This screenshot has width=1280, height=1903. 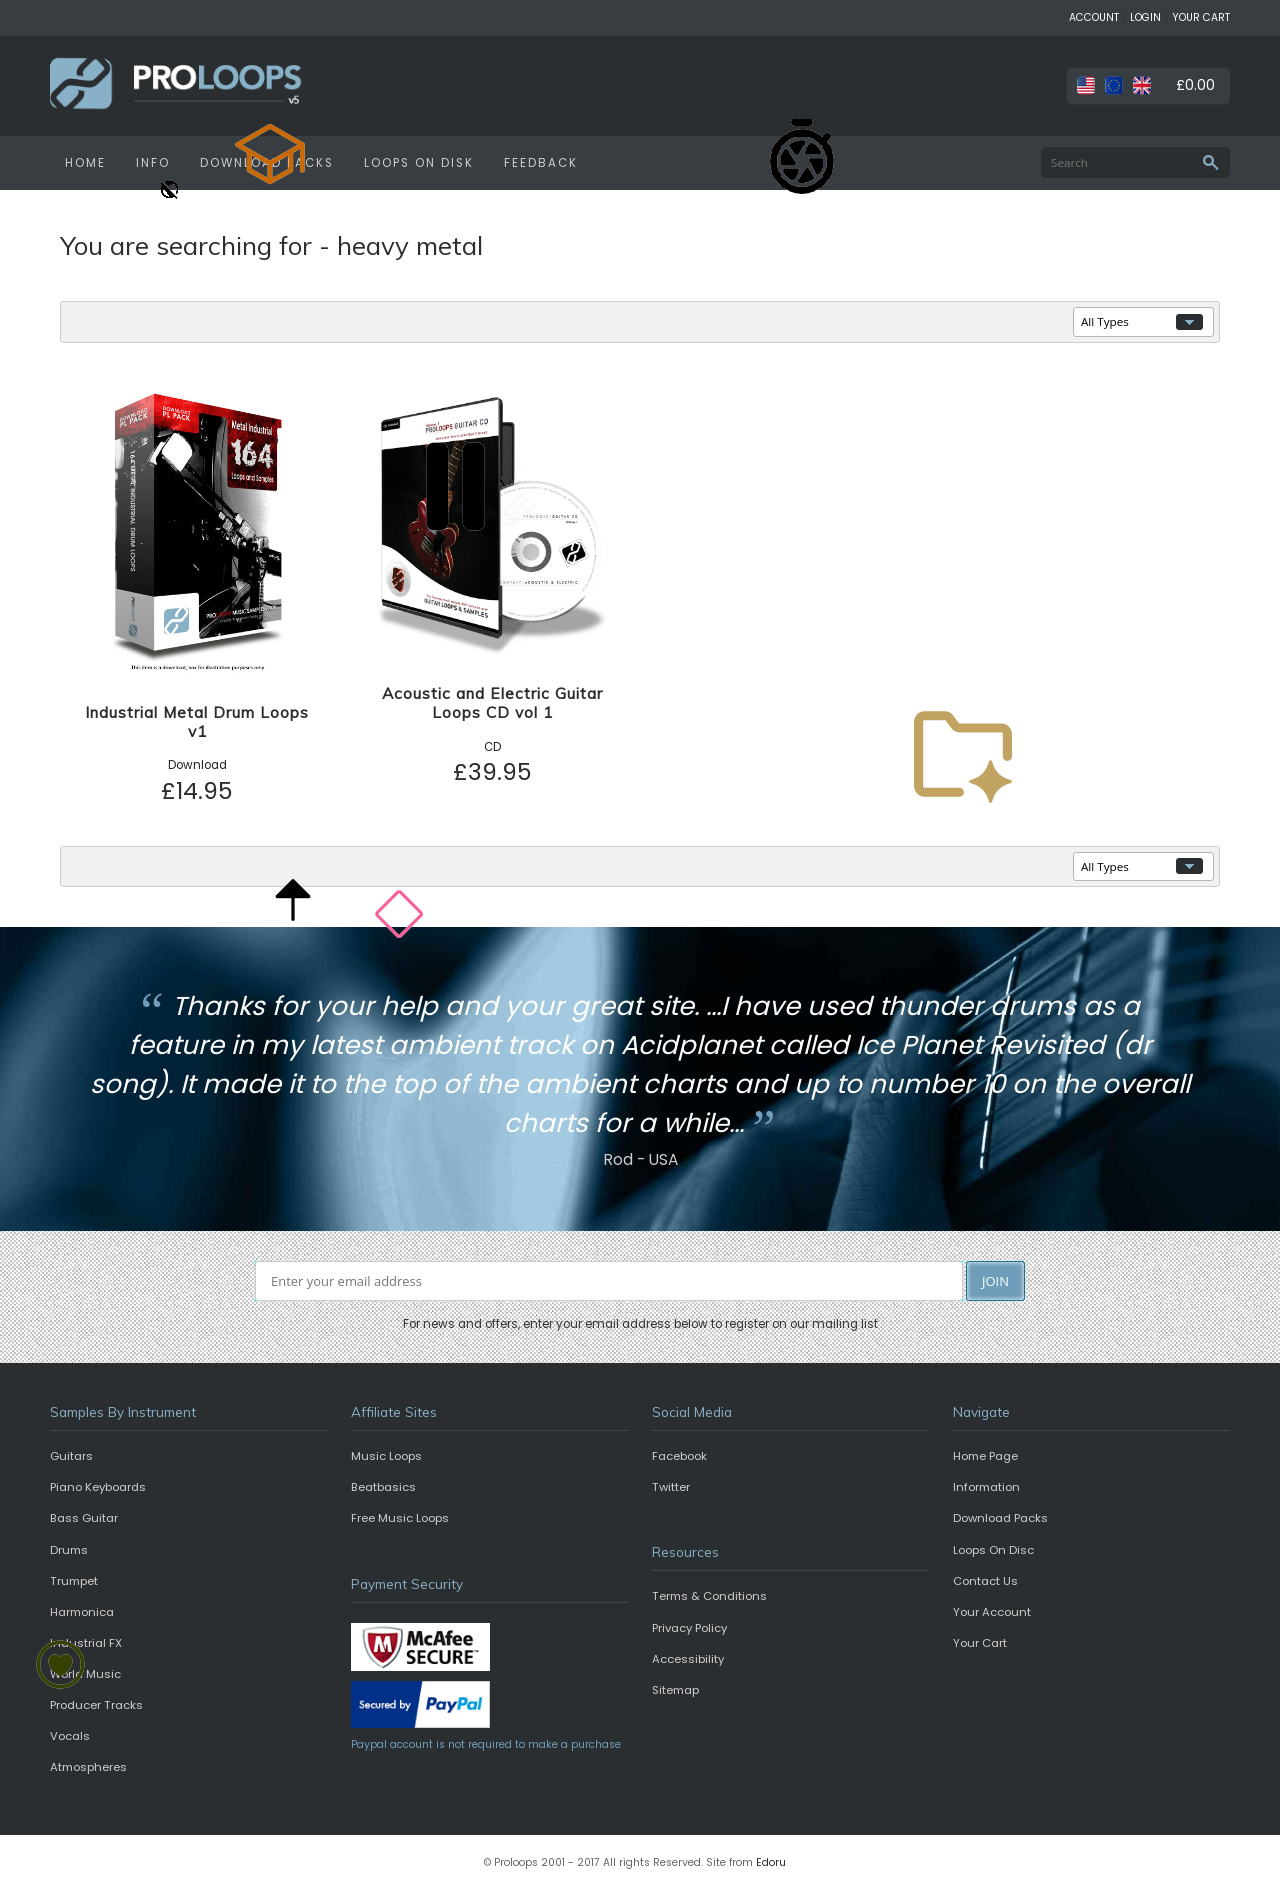 I want to click on add to favorites, so click(x=60, y=1664).